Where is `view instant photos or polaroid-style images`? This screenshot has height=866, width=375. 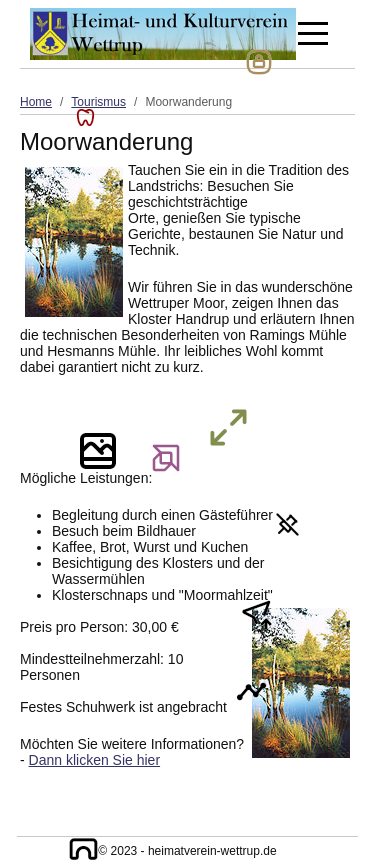 view instant photos or polaroid-style images is located at coordinates (98, 451).